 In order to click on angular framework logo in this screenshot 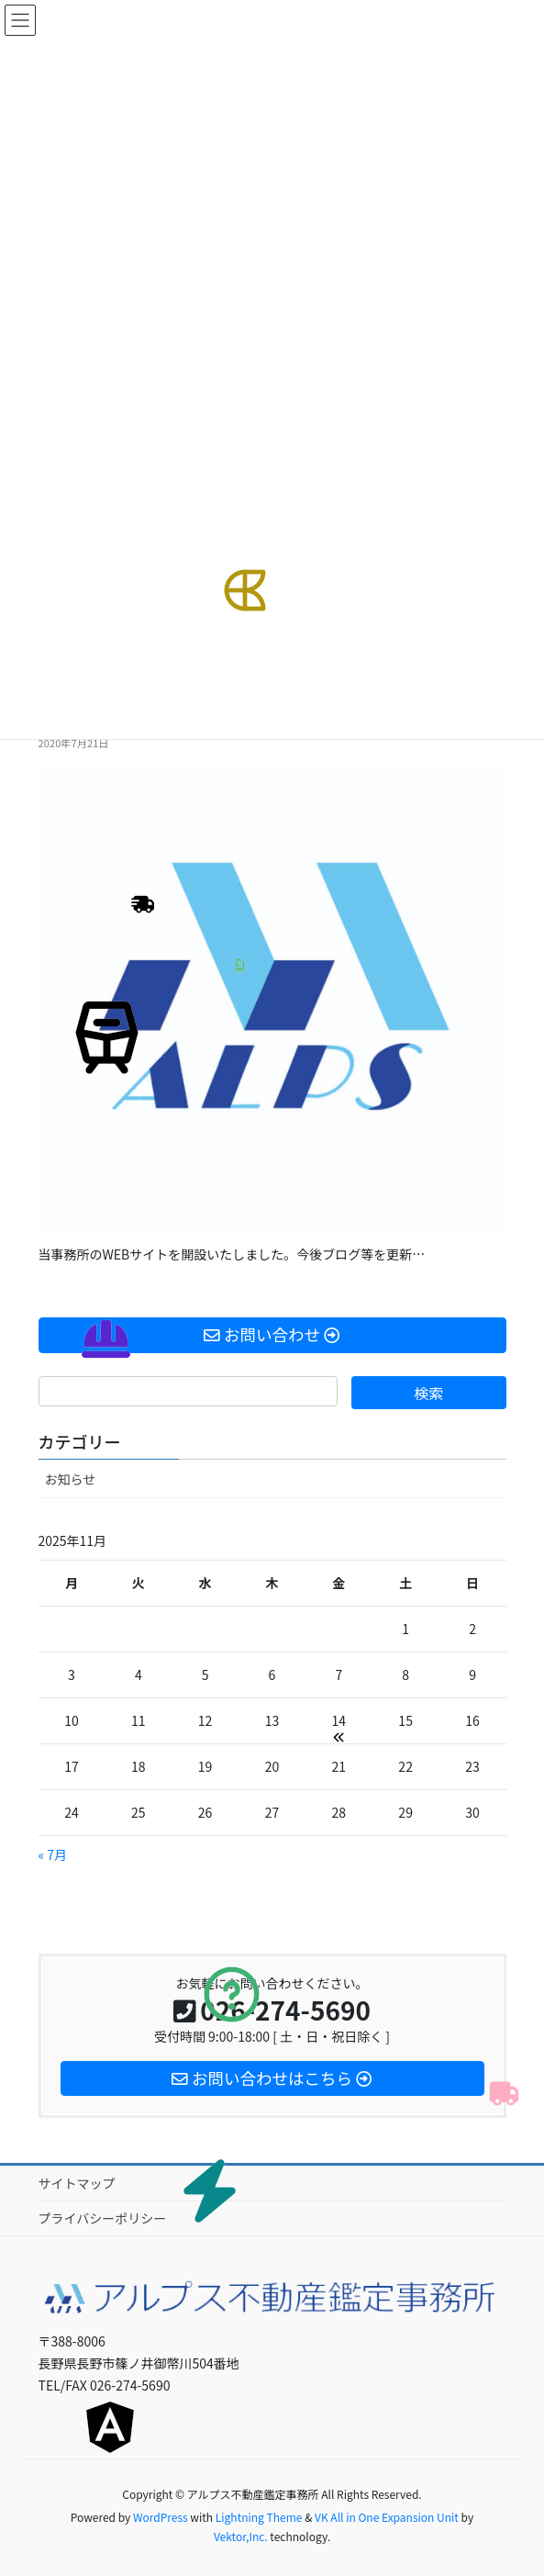, I will do `click(110, 2427)`.